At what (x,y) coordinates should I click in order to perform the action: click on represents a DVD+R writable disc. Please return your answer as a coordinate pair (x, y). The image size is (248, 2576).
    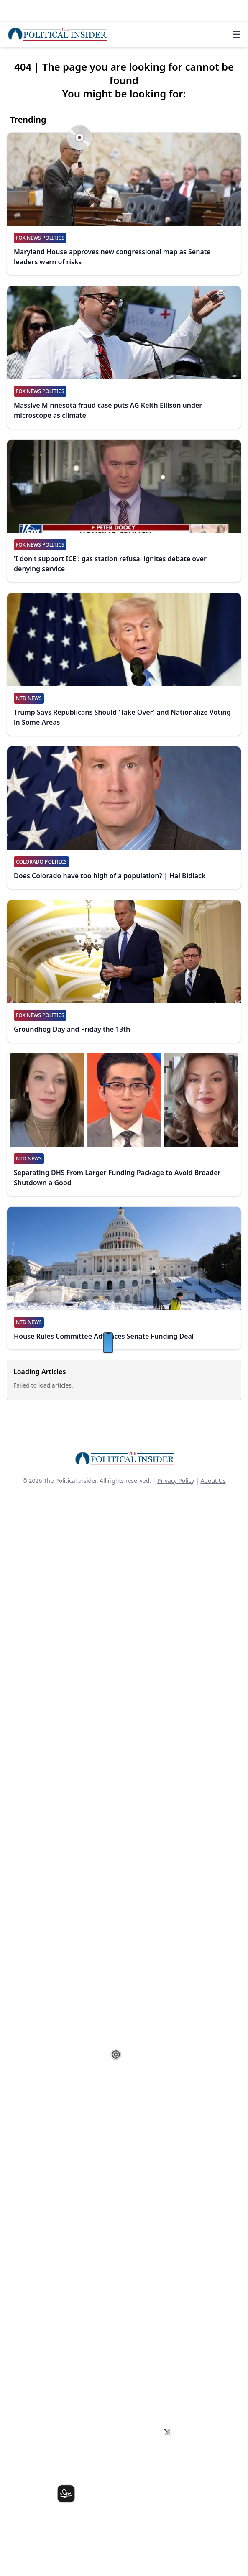
    Looking at the image, I should click on (79, 138).